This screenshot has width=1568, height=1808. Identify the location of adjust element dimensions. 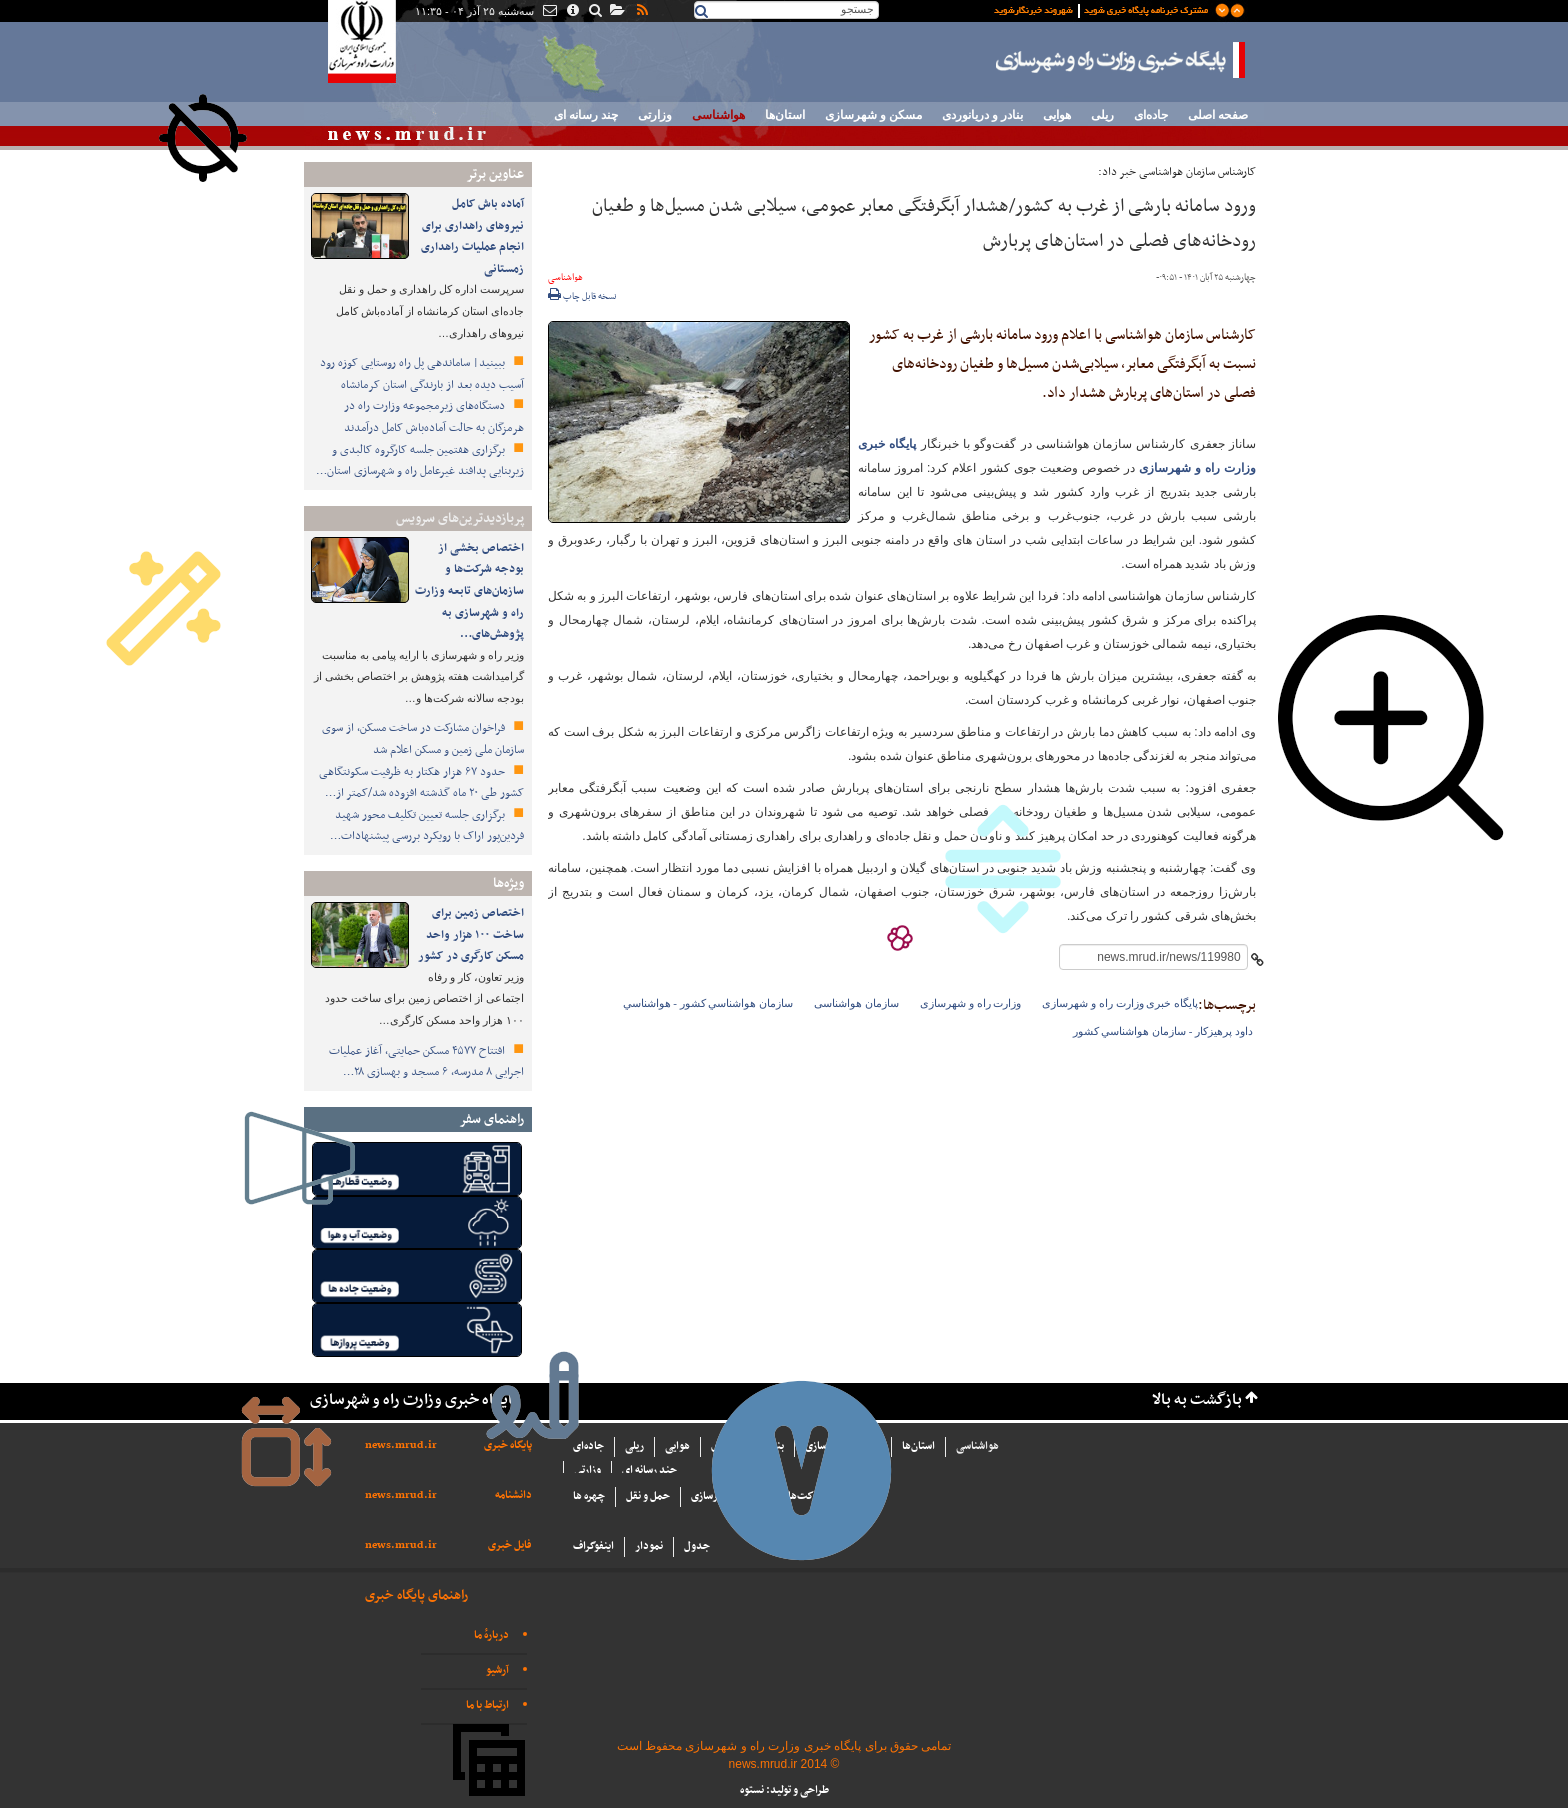
(286, 1441).